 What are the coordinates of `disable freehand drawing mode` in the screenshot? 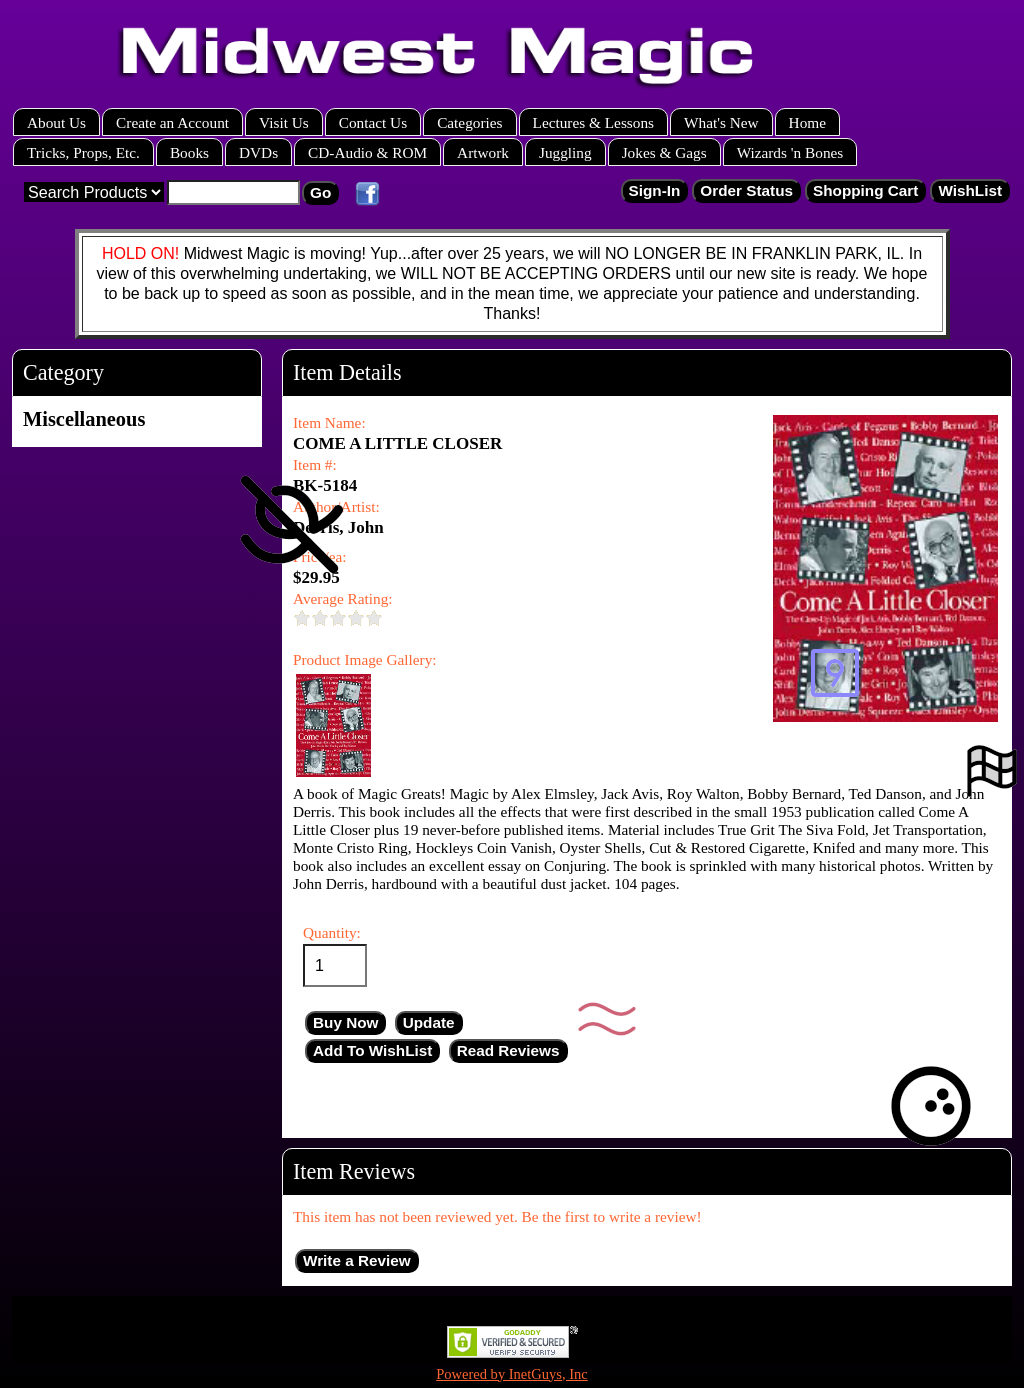 It's located at (289, 524).